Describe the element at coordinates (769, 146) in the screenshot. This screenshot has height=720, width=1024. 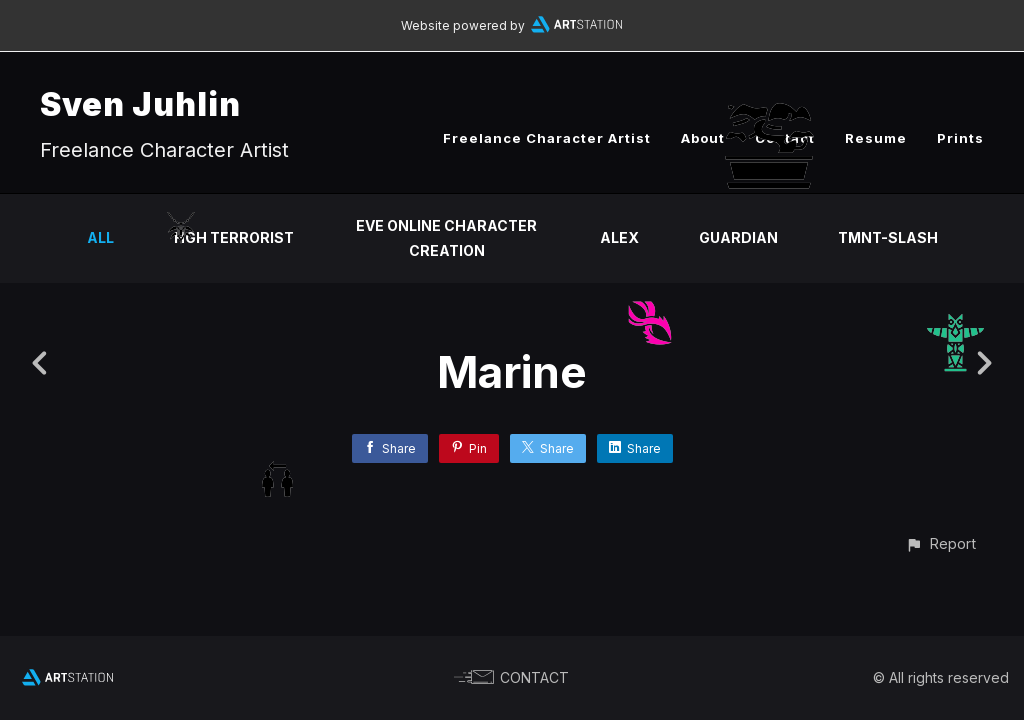
I see `access zen garden or meditation features` at that location.